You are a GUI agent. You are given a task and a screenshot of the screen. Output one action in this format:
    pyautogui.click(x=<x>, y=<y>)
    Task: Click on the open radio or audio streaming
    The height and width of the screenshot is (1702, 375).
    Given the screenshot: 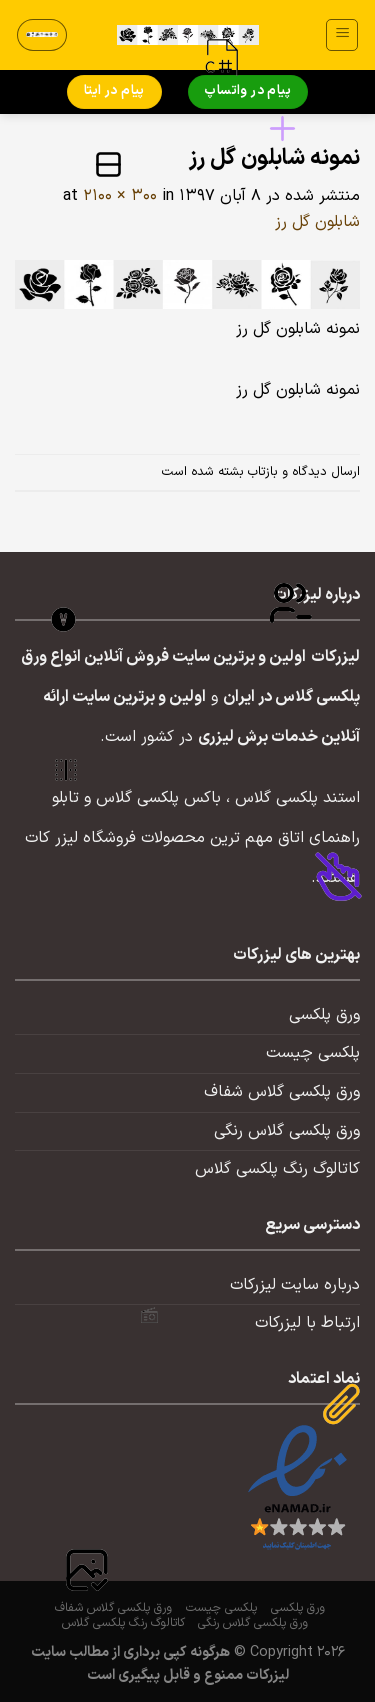 What is the action you would take?
    pyautogui.click(x=149, y=1316)
    